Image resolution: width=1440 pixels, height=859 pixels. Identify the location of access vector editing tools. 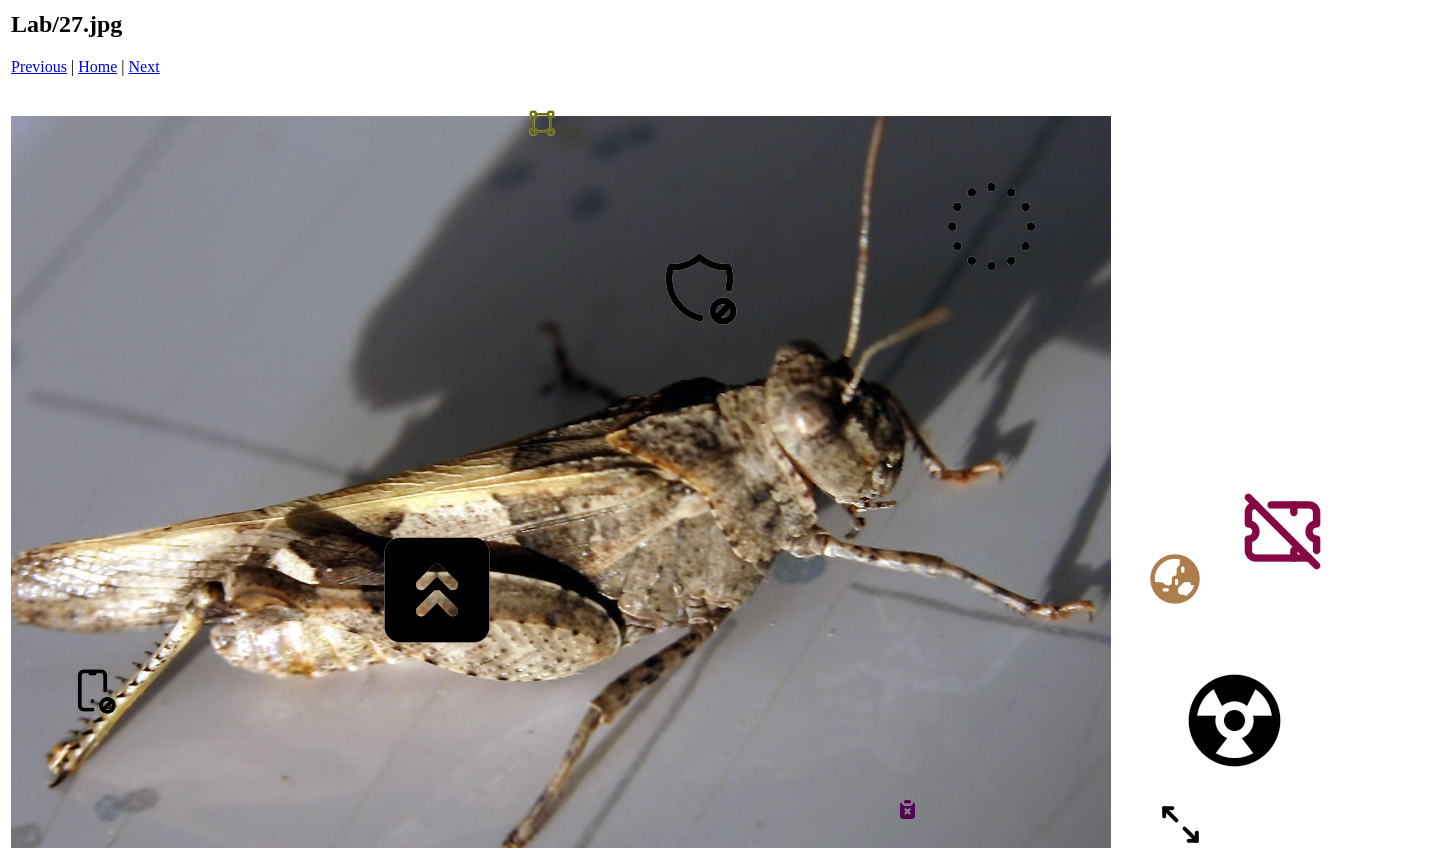
(542, 123).